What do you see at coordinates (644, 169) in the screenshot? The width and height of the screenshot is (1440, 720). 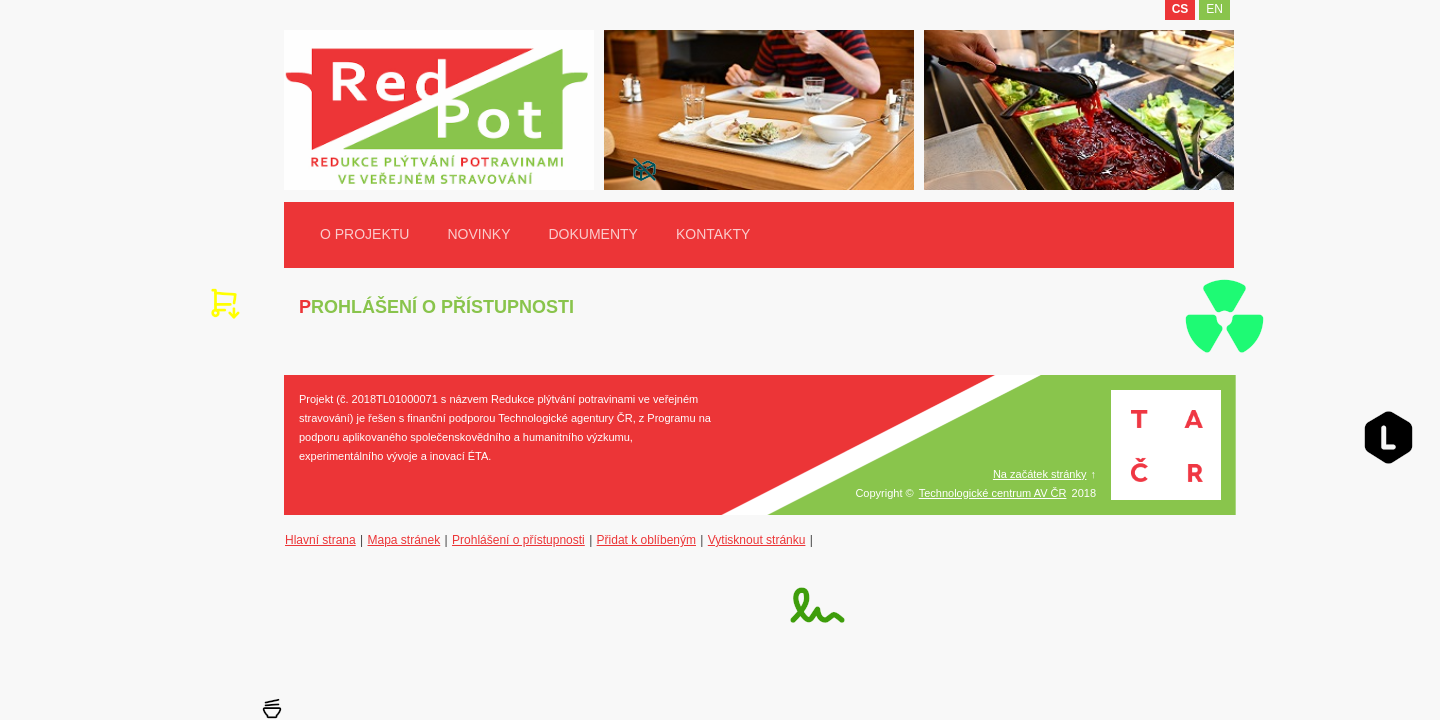 I see `disable 3D view mode` at bounding box center [644, 169].